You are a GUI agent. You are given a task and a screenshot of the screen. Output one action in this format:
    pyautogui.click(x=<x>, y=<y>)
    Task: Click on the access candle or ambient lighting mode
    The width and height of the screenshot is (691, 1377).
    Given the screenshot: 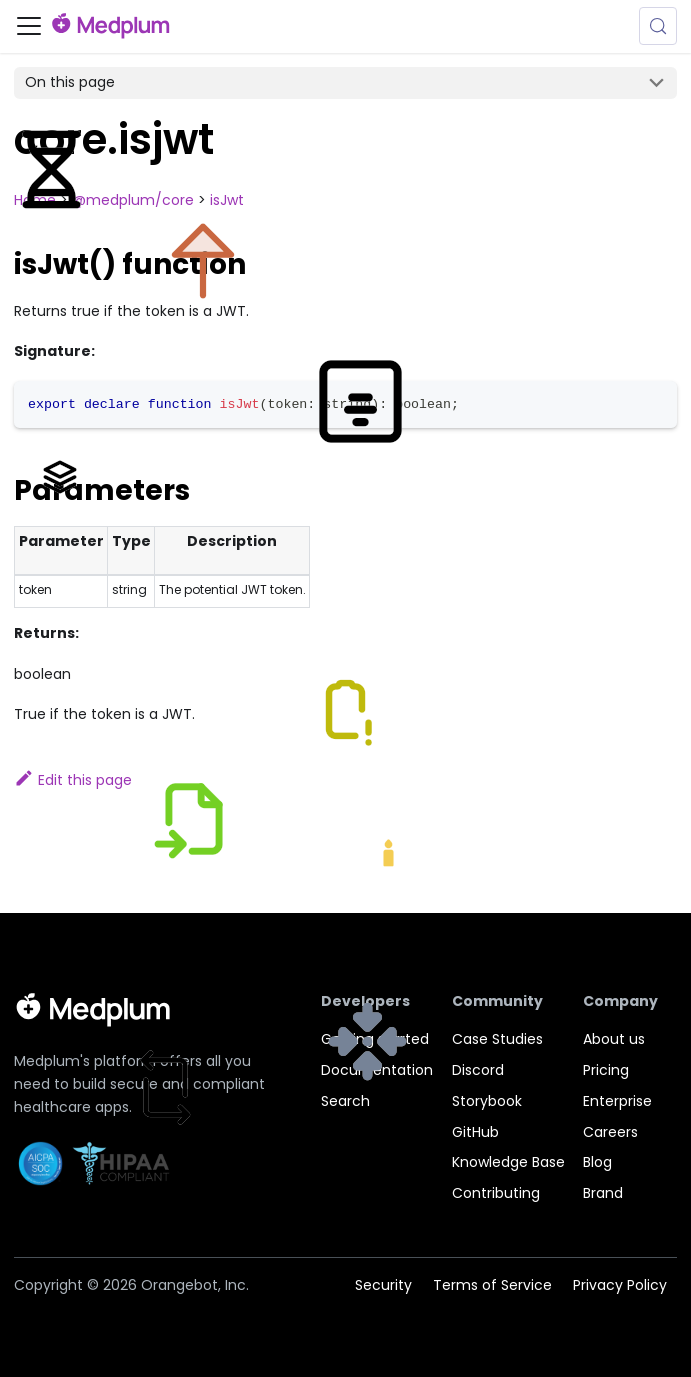 What is the action you would take?
    pyautogui.click(x=388, y=853)
    